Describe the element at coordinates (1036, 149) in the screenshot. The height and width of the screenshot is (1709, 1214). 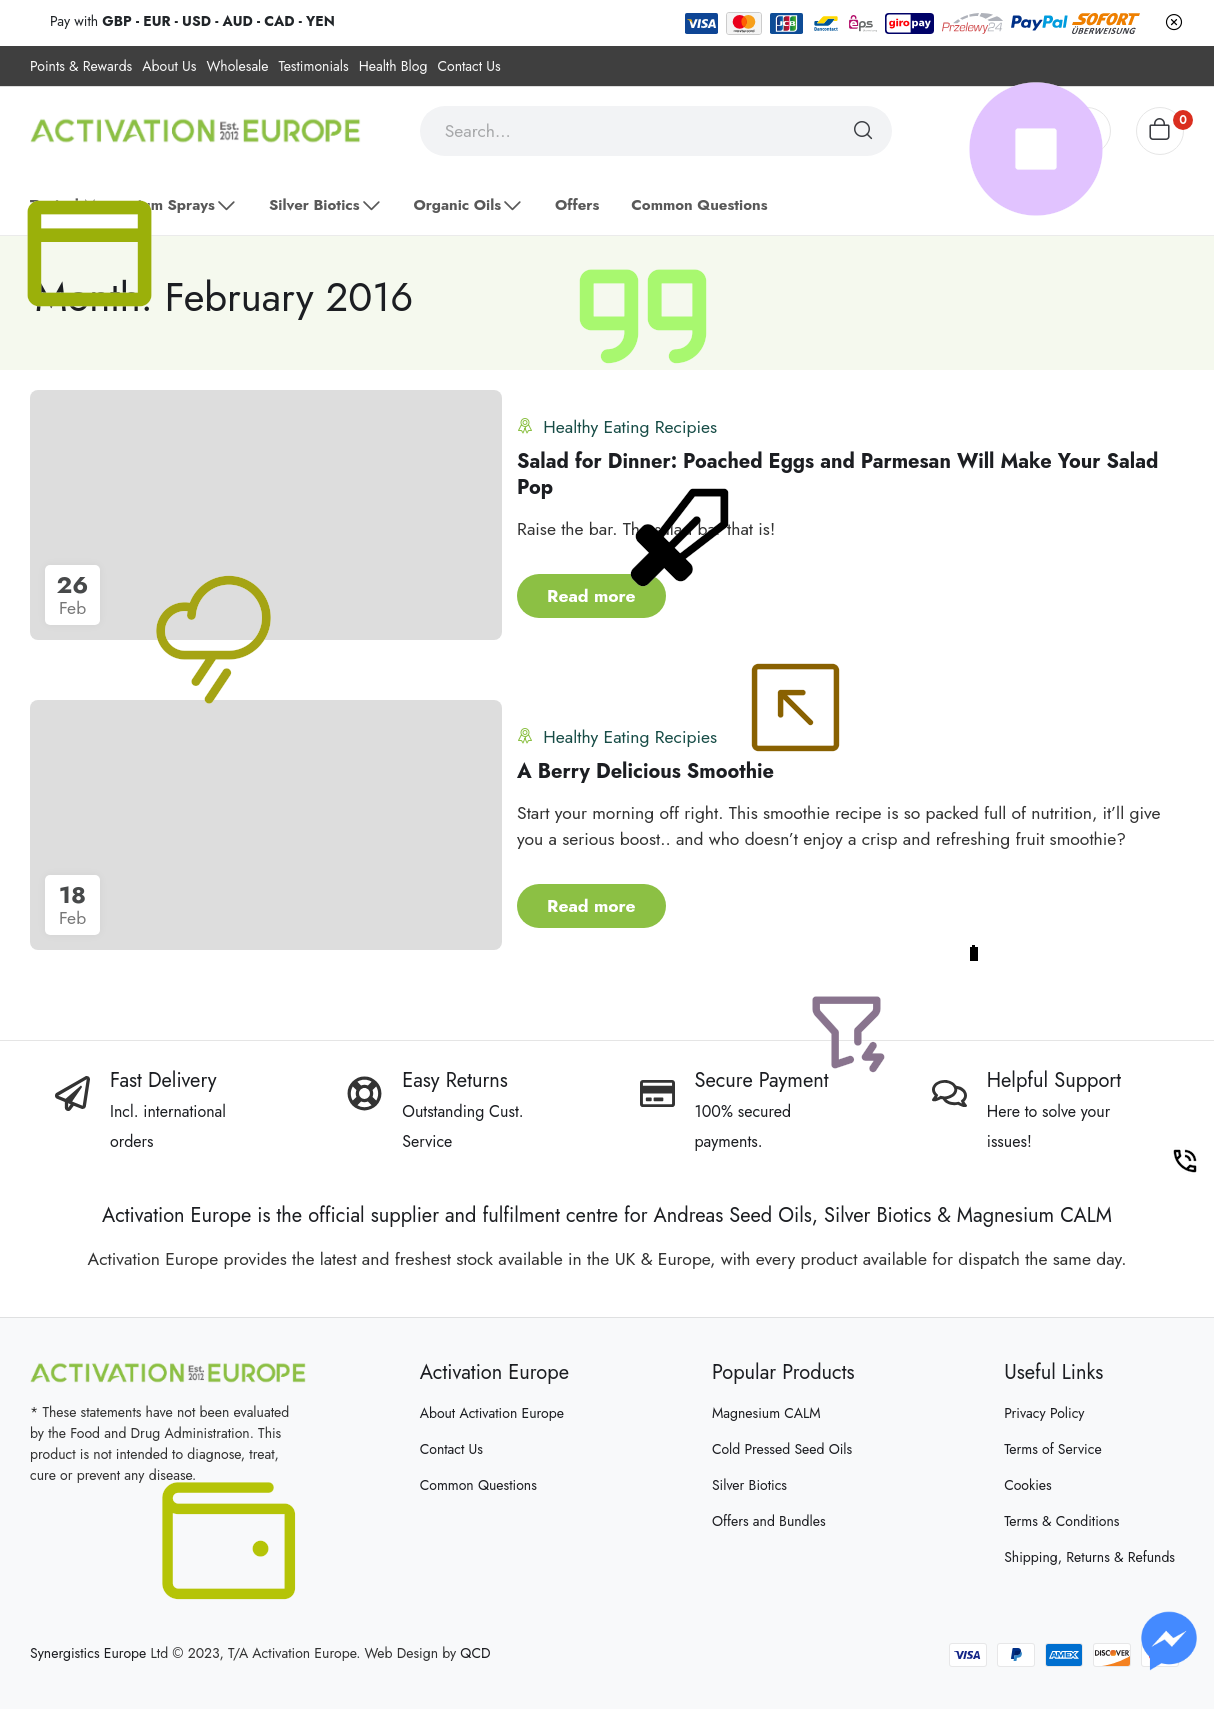
I see `stop media playback` at that location.